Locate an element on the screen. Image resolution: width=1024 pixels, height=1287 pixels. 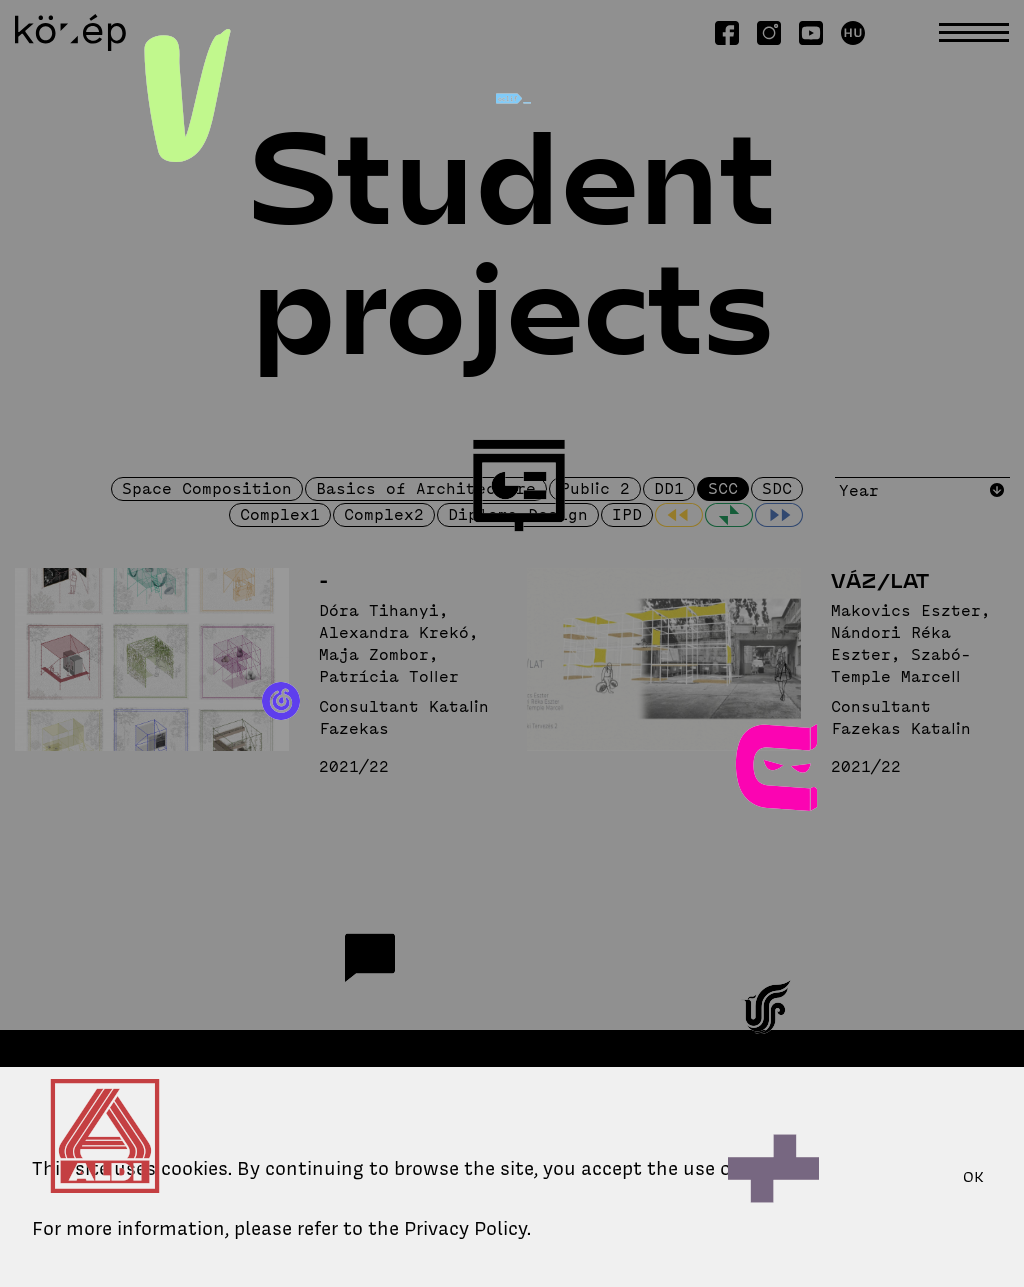
open chat or messaging is located at coordinates (370, 956).